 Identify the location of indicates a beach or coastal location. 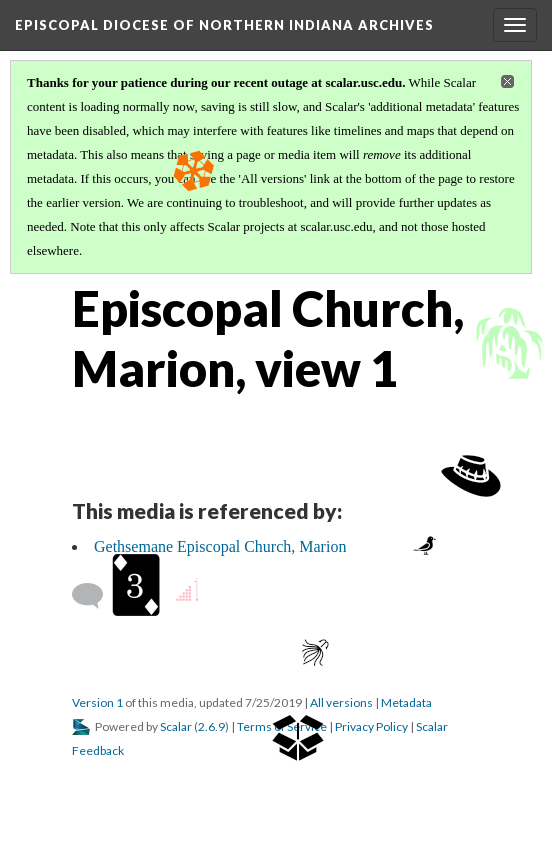
(424, 545).